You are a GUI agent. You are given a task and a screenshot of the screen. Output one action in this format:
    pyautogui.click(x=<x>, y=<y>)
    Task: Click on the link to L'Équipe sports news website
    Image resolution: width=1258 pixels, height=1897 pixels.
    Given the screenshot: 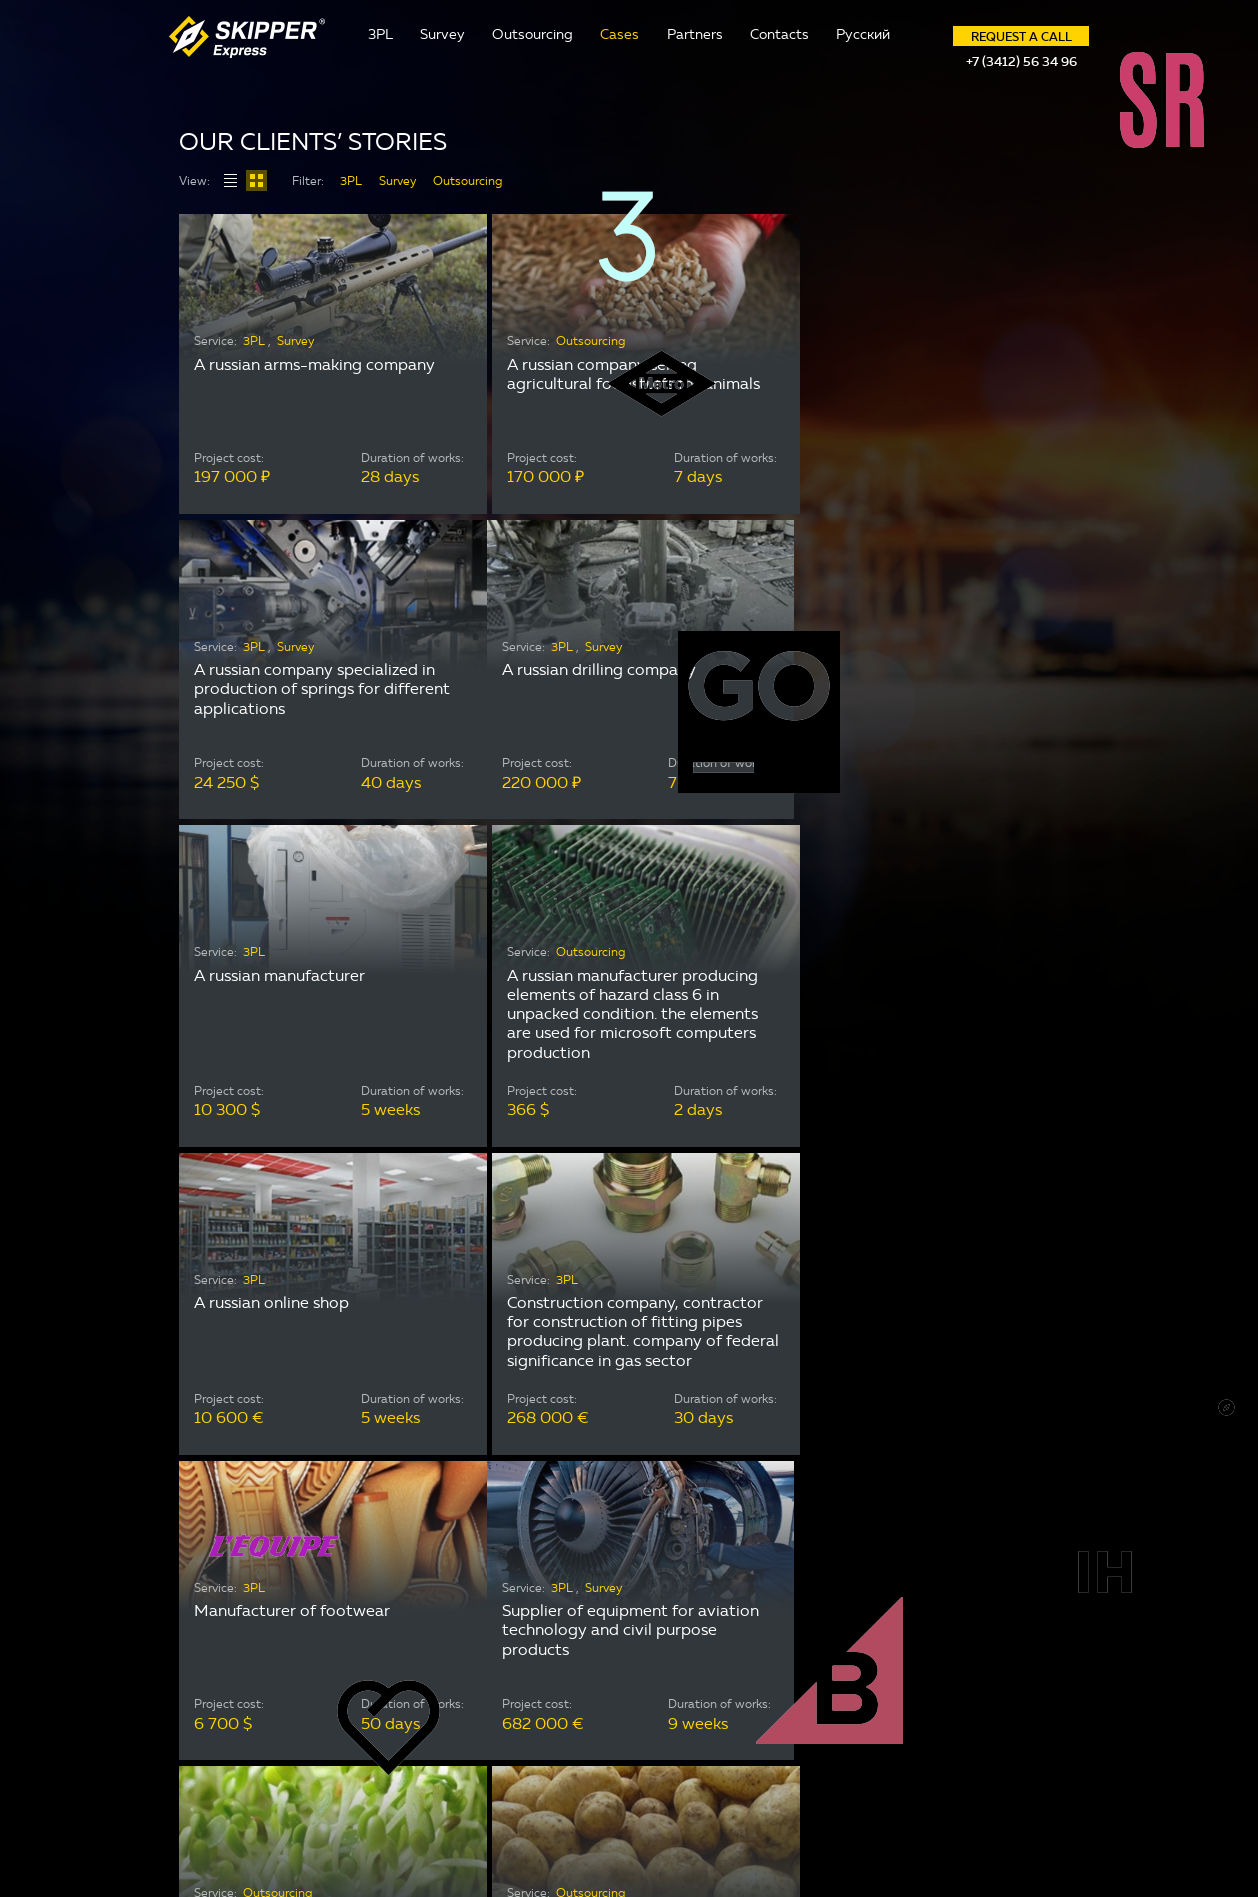 What is the action you would take?
    pyautogui.click(x=274, y=1546)
    